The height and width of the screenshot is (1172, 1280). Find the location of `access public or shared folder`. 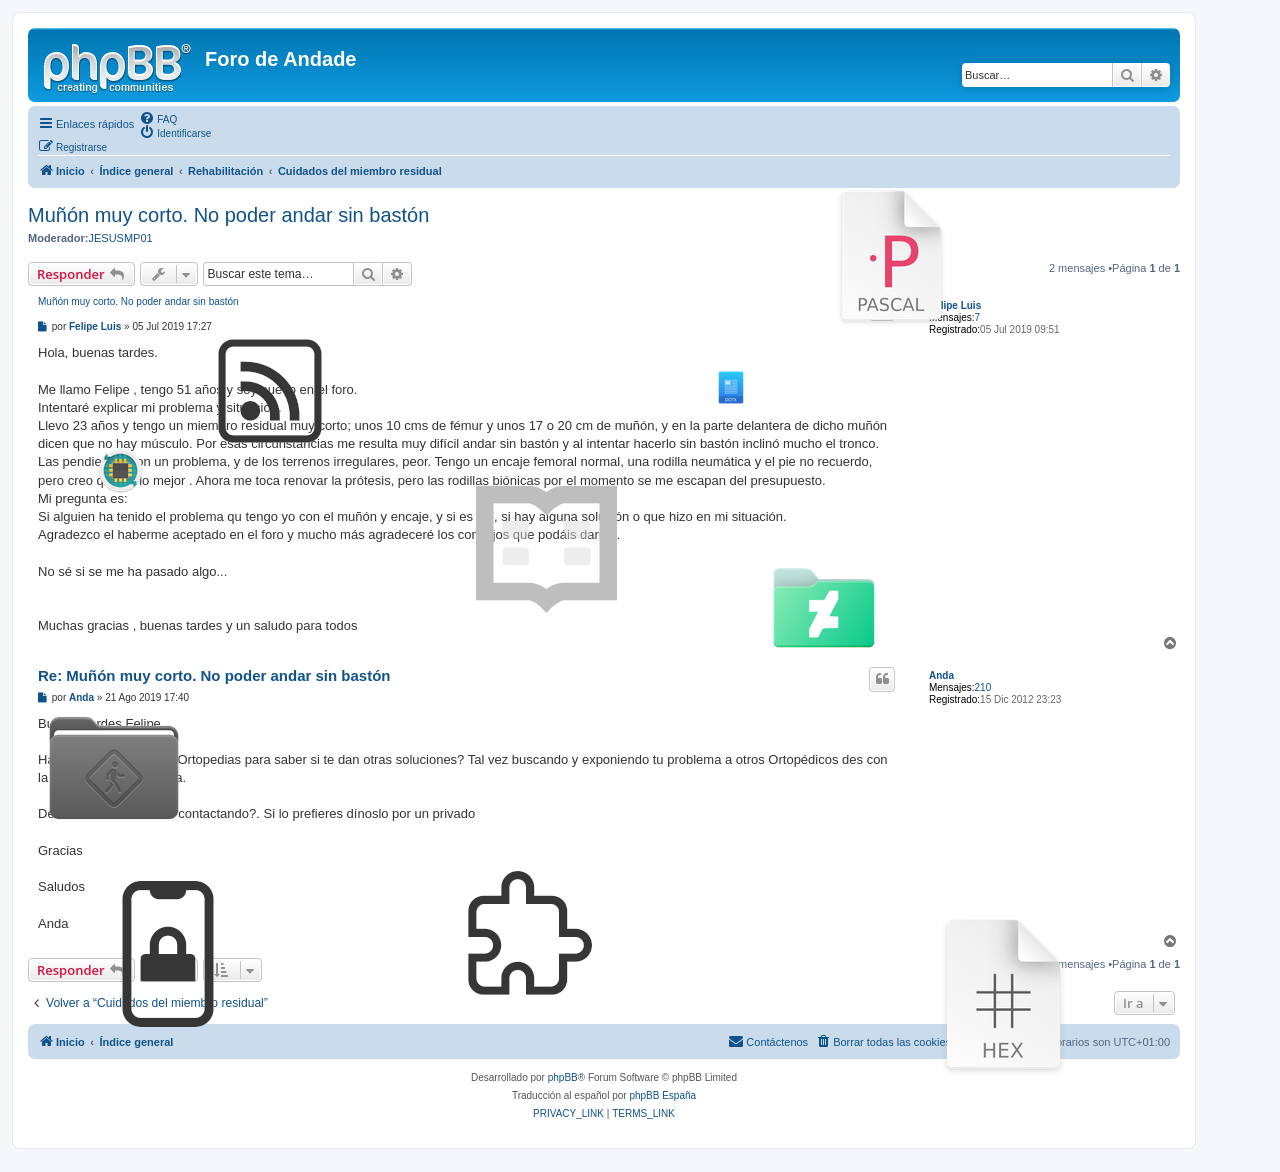

access public or shared folder is located at coordinates (114, 768).